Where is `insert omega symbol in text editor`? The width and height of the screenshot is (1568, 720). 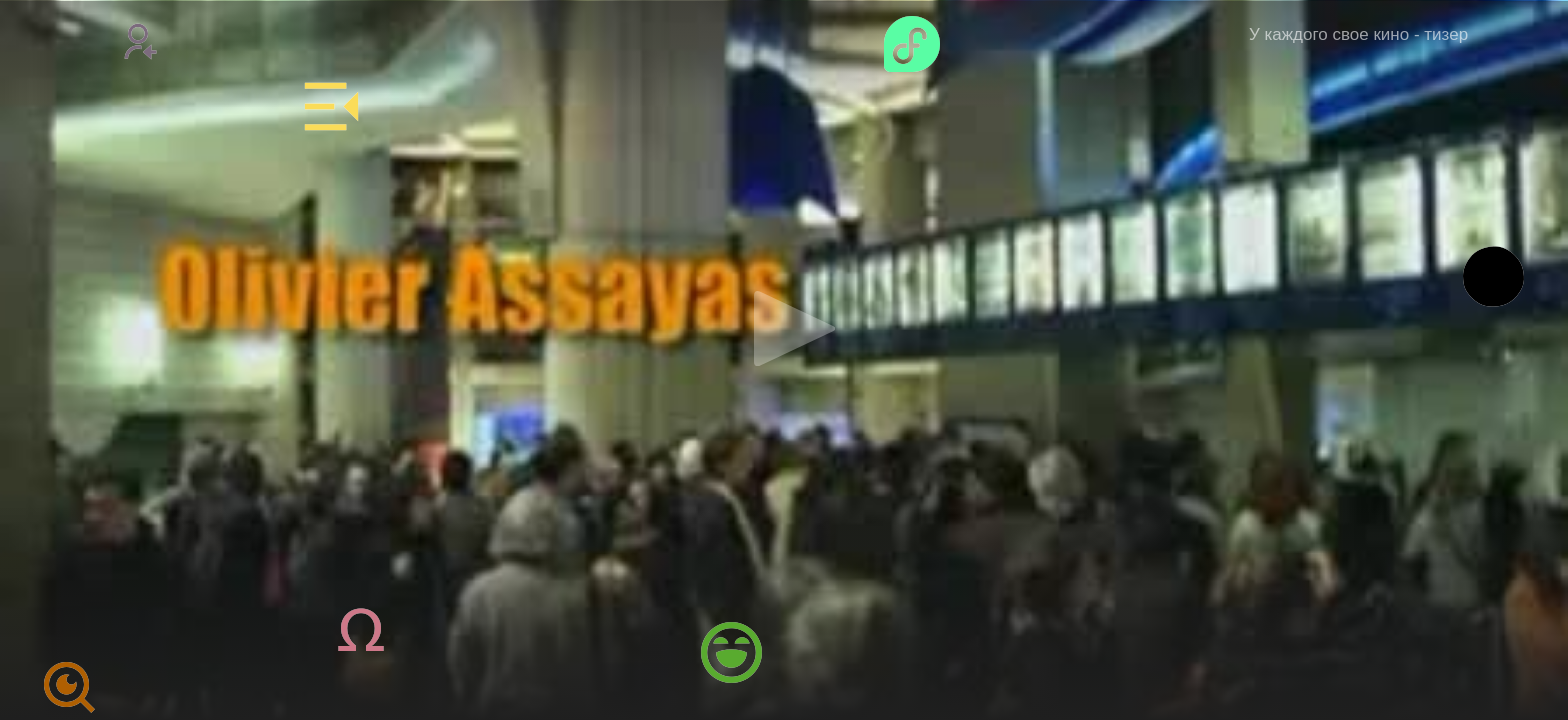
insert omega symbol in text editor is located at coordinates (361, 631).